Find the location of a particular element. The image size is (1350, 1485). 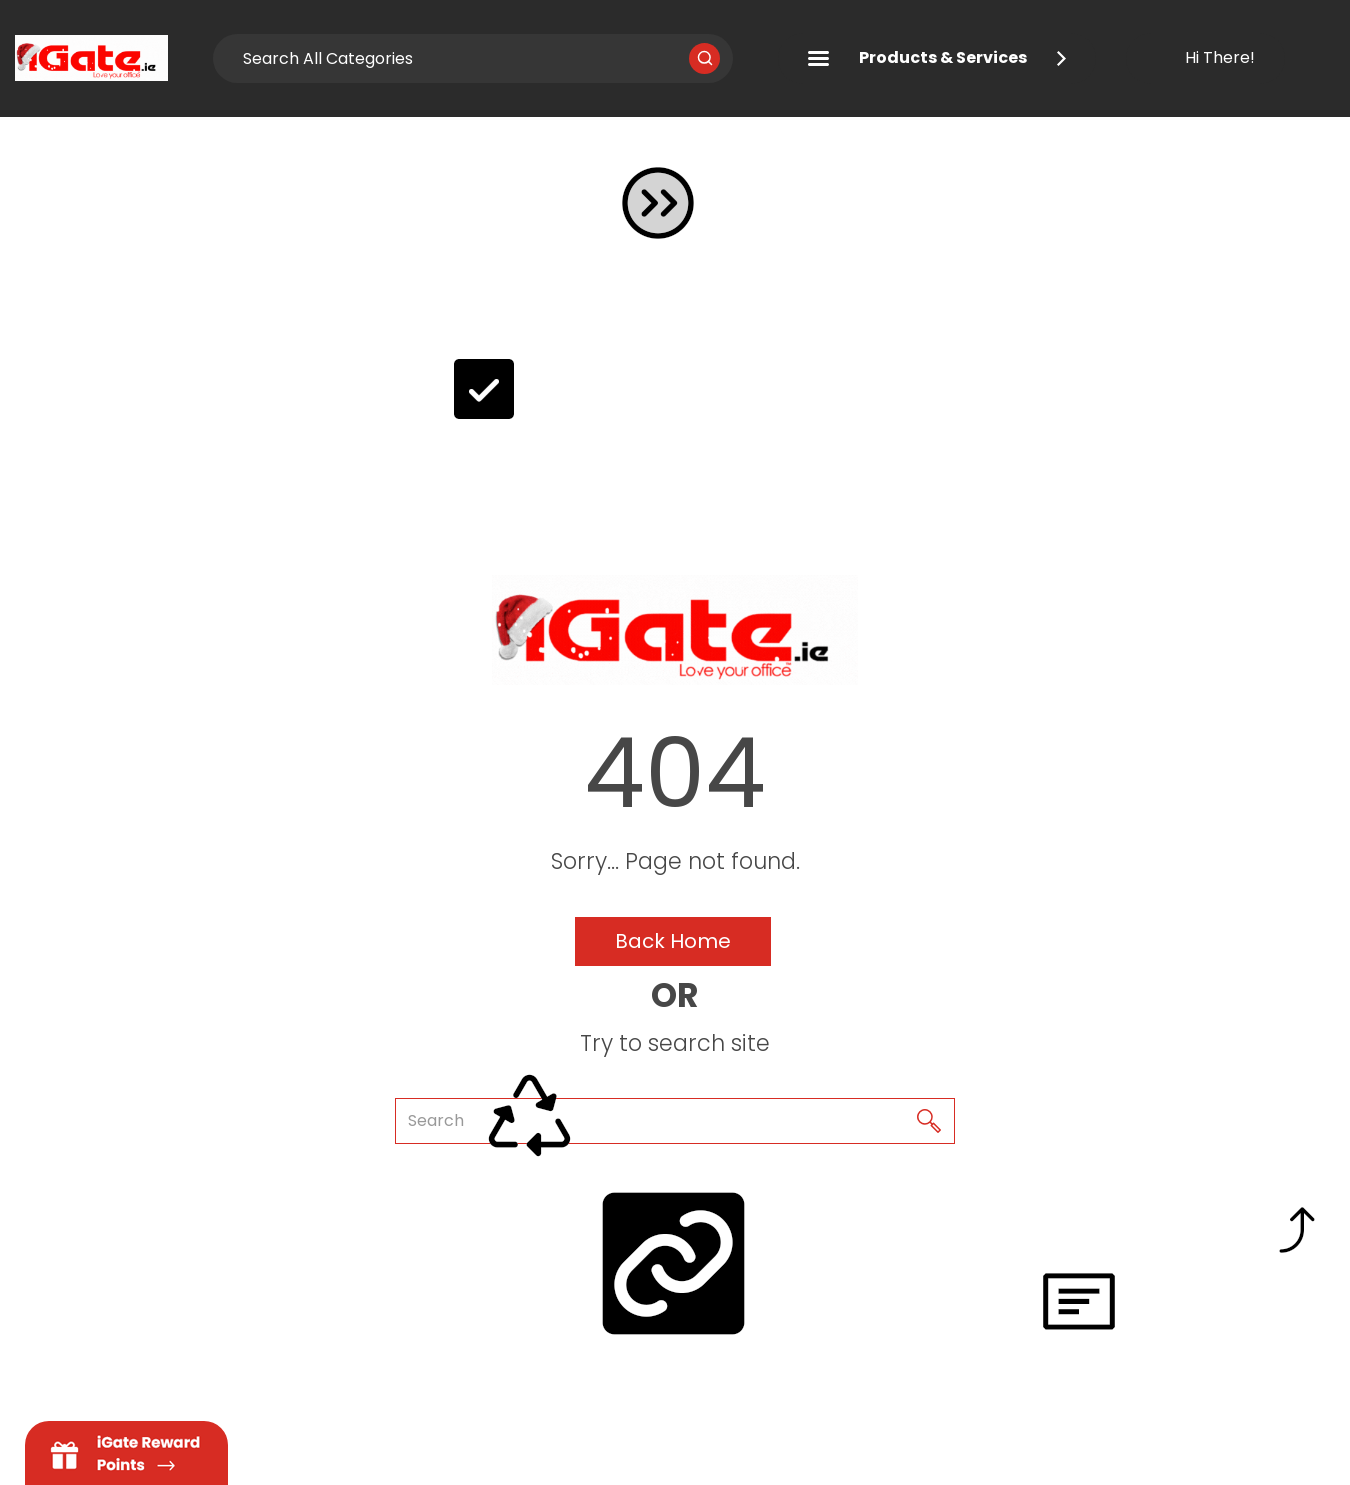

skip forward or advance to the next item is located at coordinates (658, 203).